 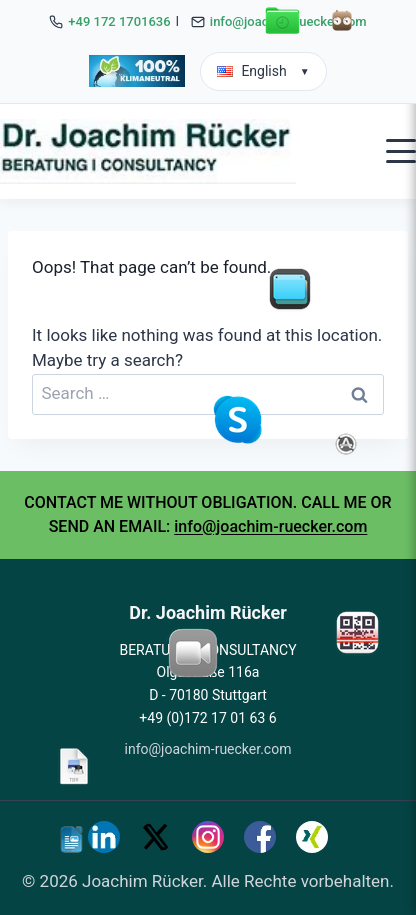 What do you see at coordinates (357, 632) in the screenshot?
I see `open QR code scanner app` at bounding box center [357, 632].